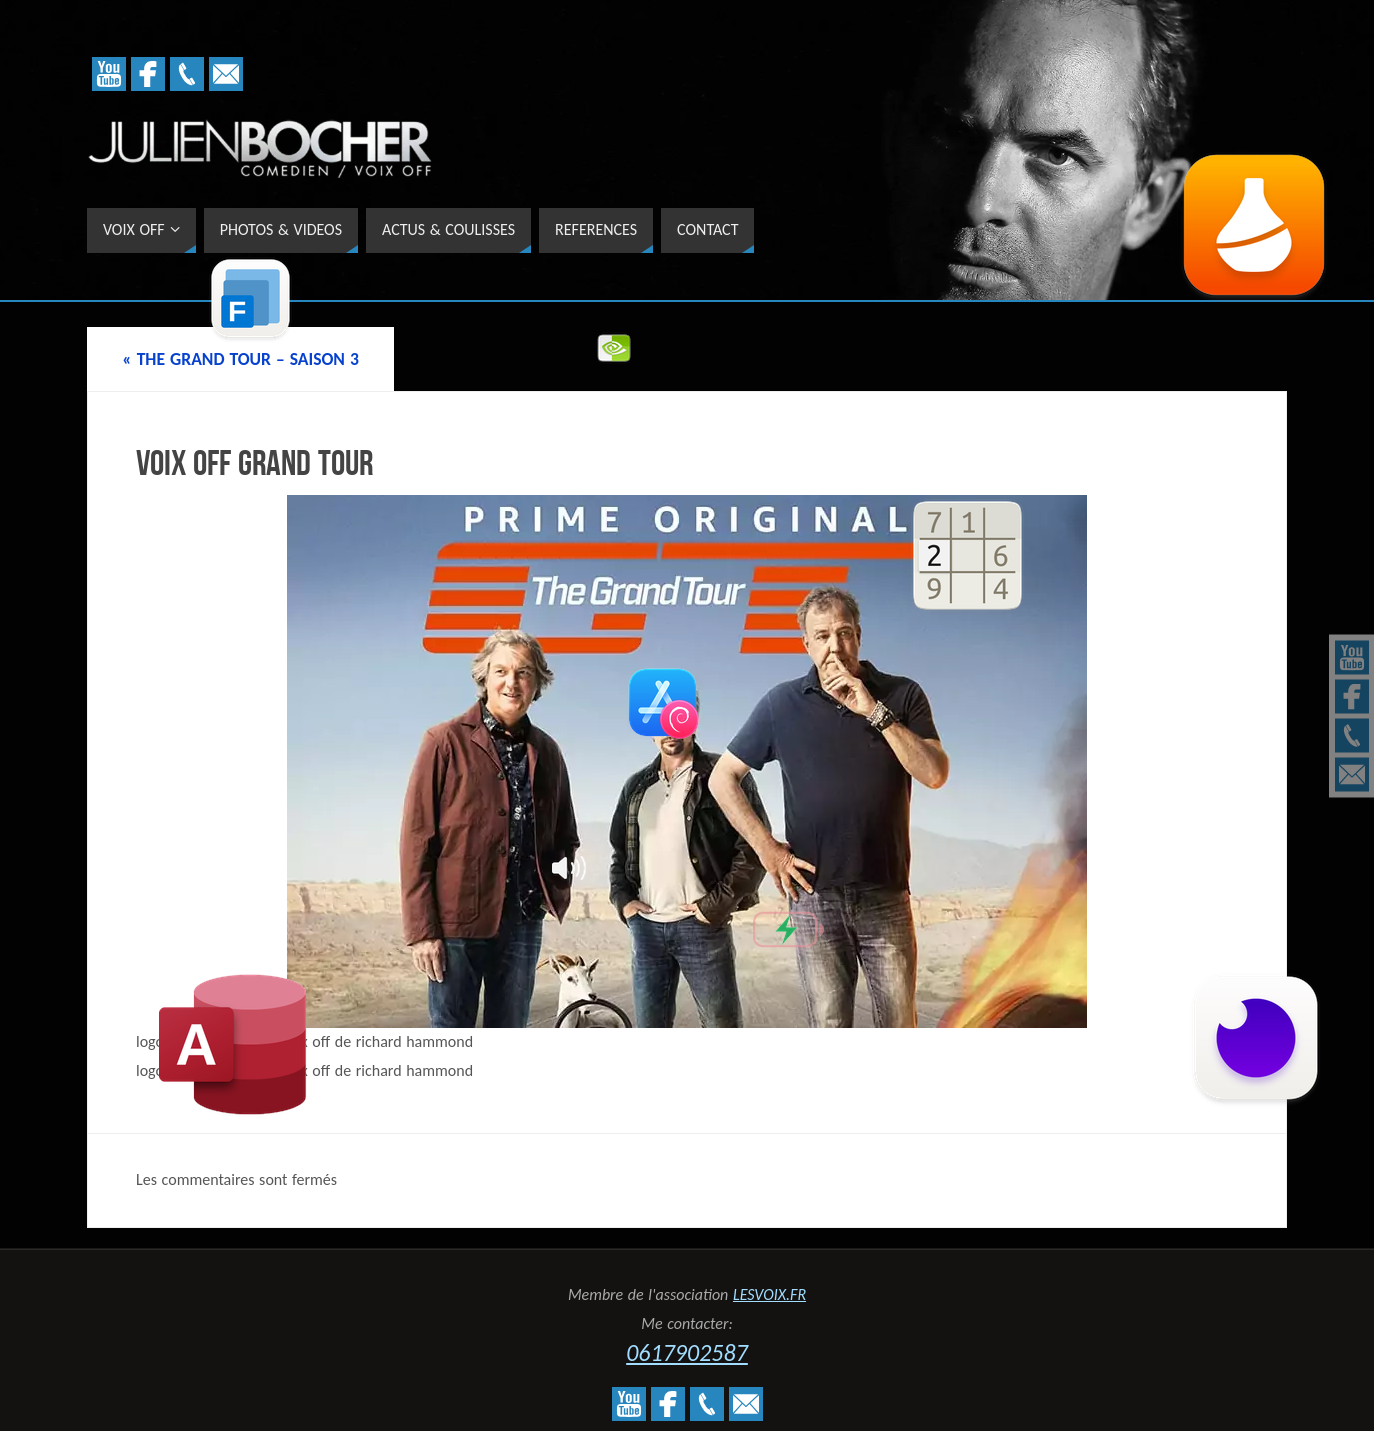 The width and height of the screenshot is (1374, 1431). I want to click on open the sudoku puzzle game, so click(967, 555).